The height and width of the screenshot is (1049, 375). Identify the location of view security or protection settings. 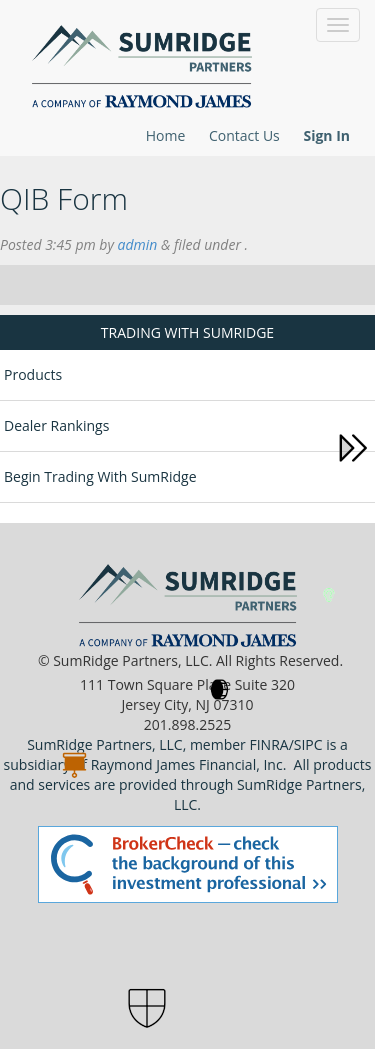
(147, 1006).